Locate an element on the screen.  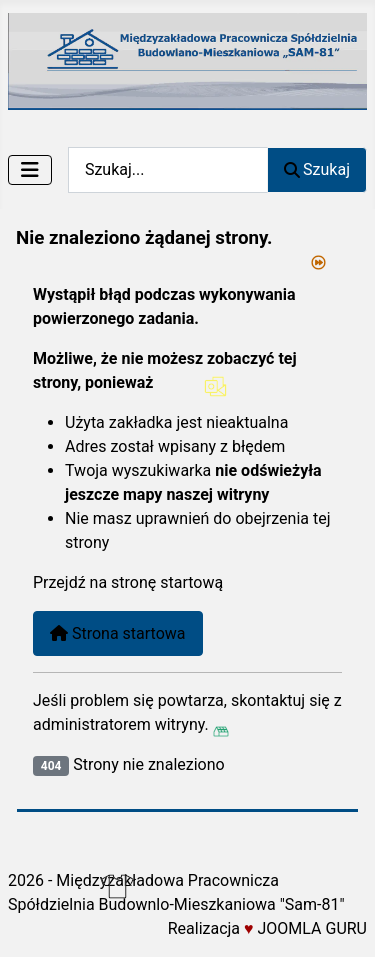
view solar panel system status is located at coordinates (221, 732).